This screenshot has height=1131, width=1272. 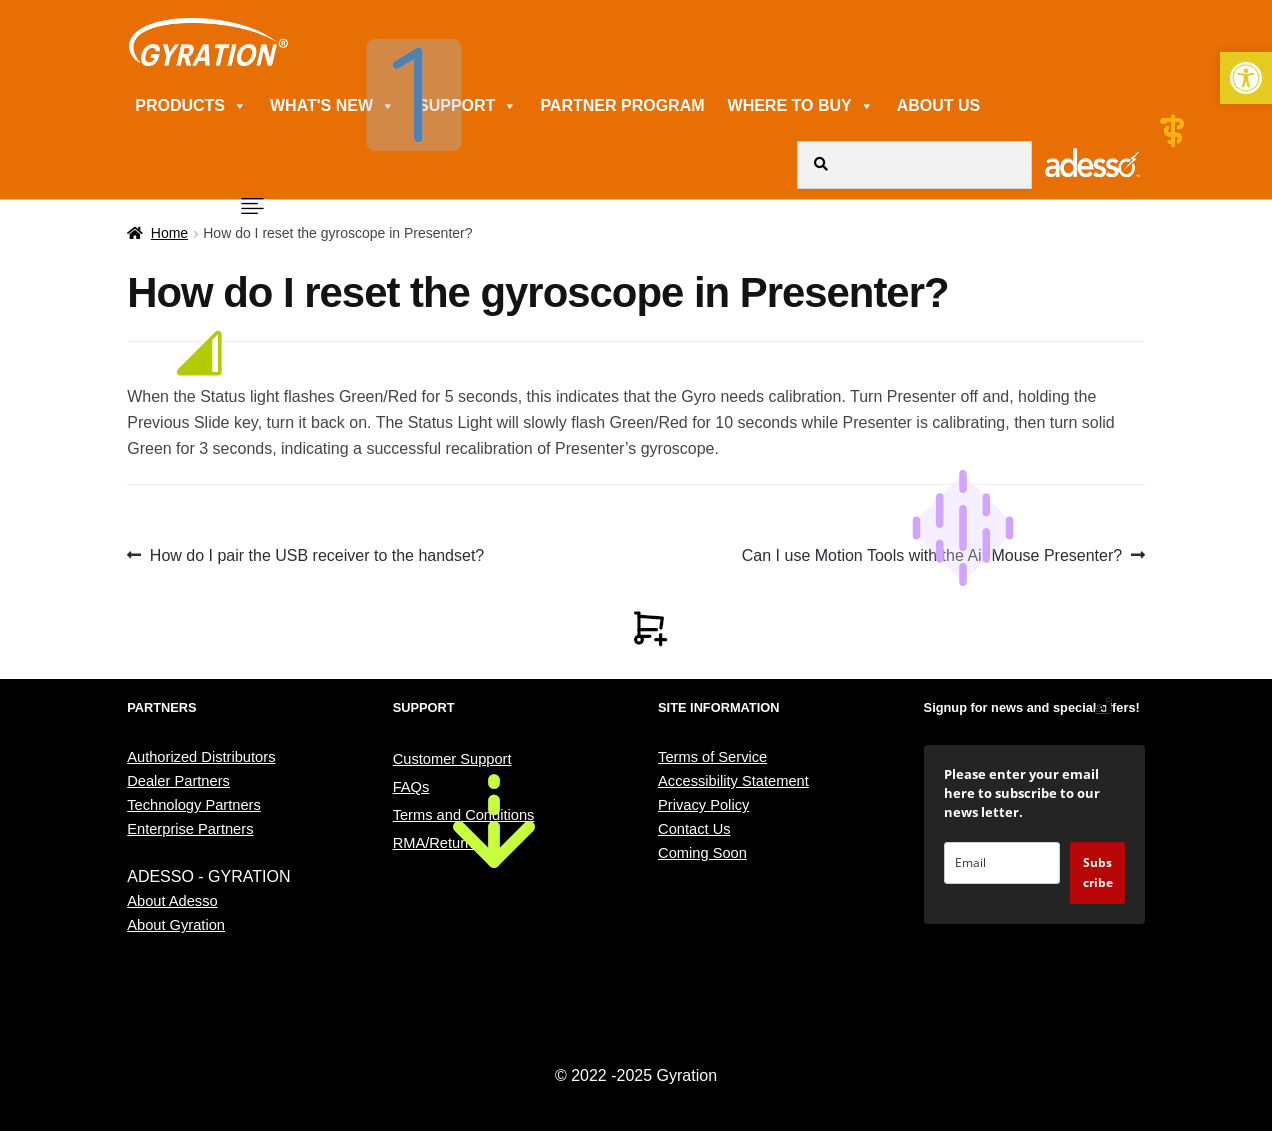 What do you see at coordinates (1173, 131) in the screenshot?
I see `access medical or healthcare services` at bounding box center [1173, 131].